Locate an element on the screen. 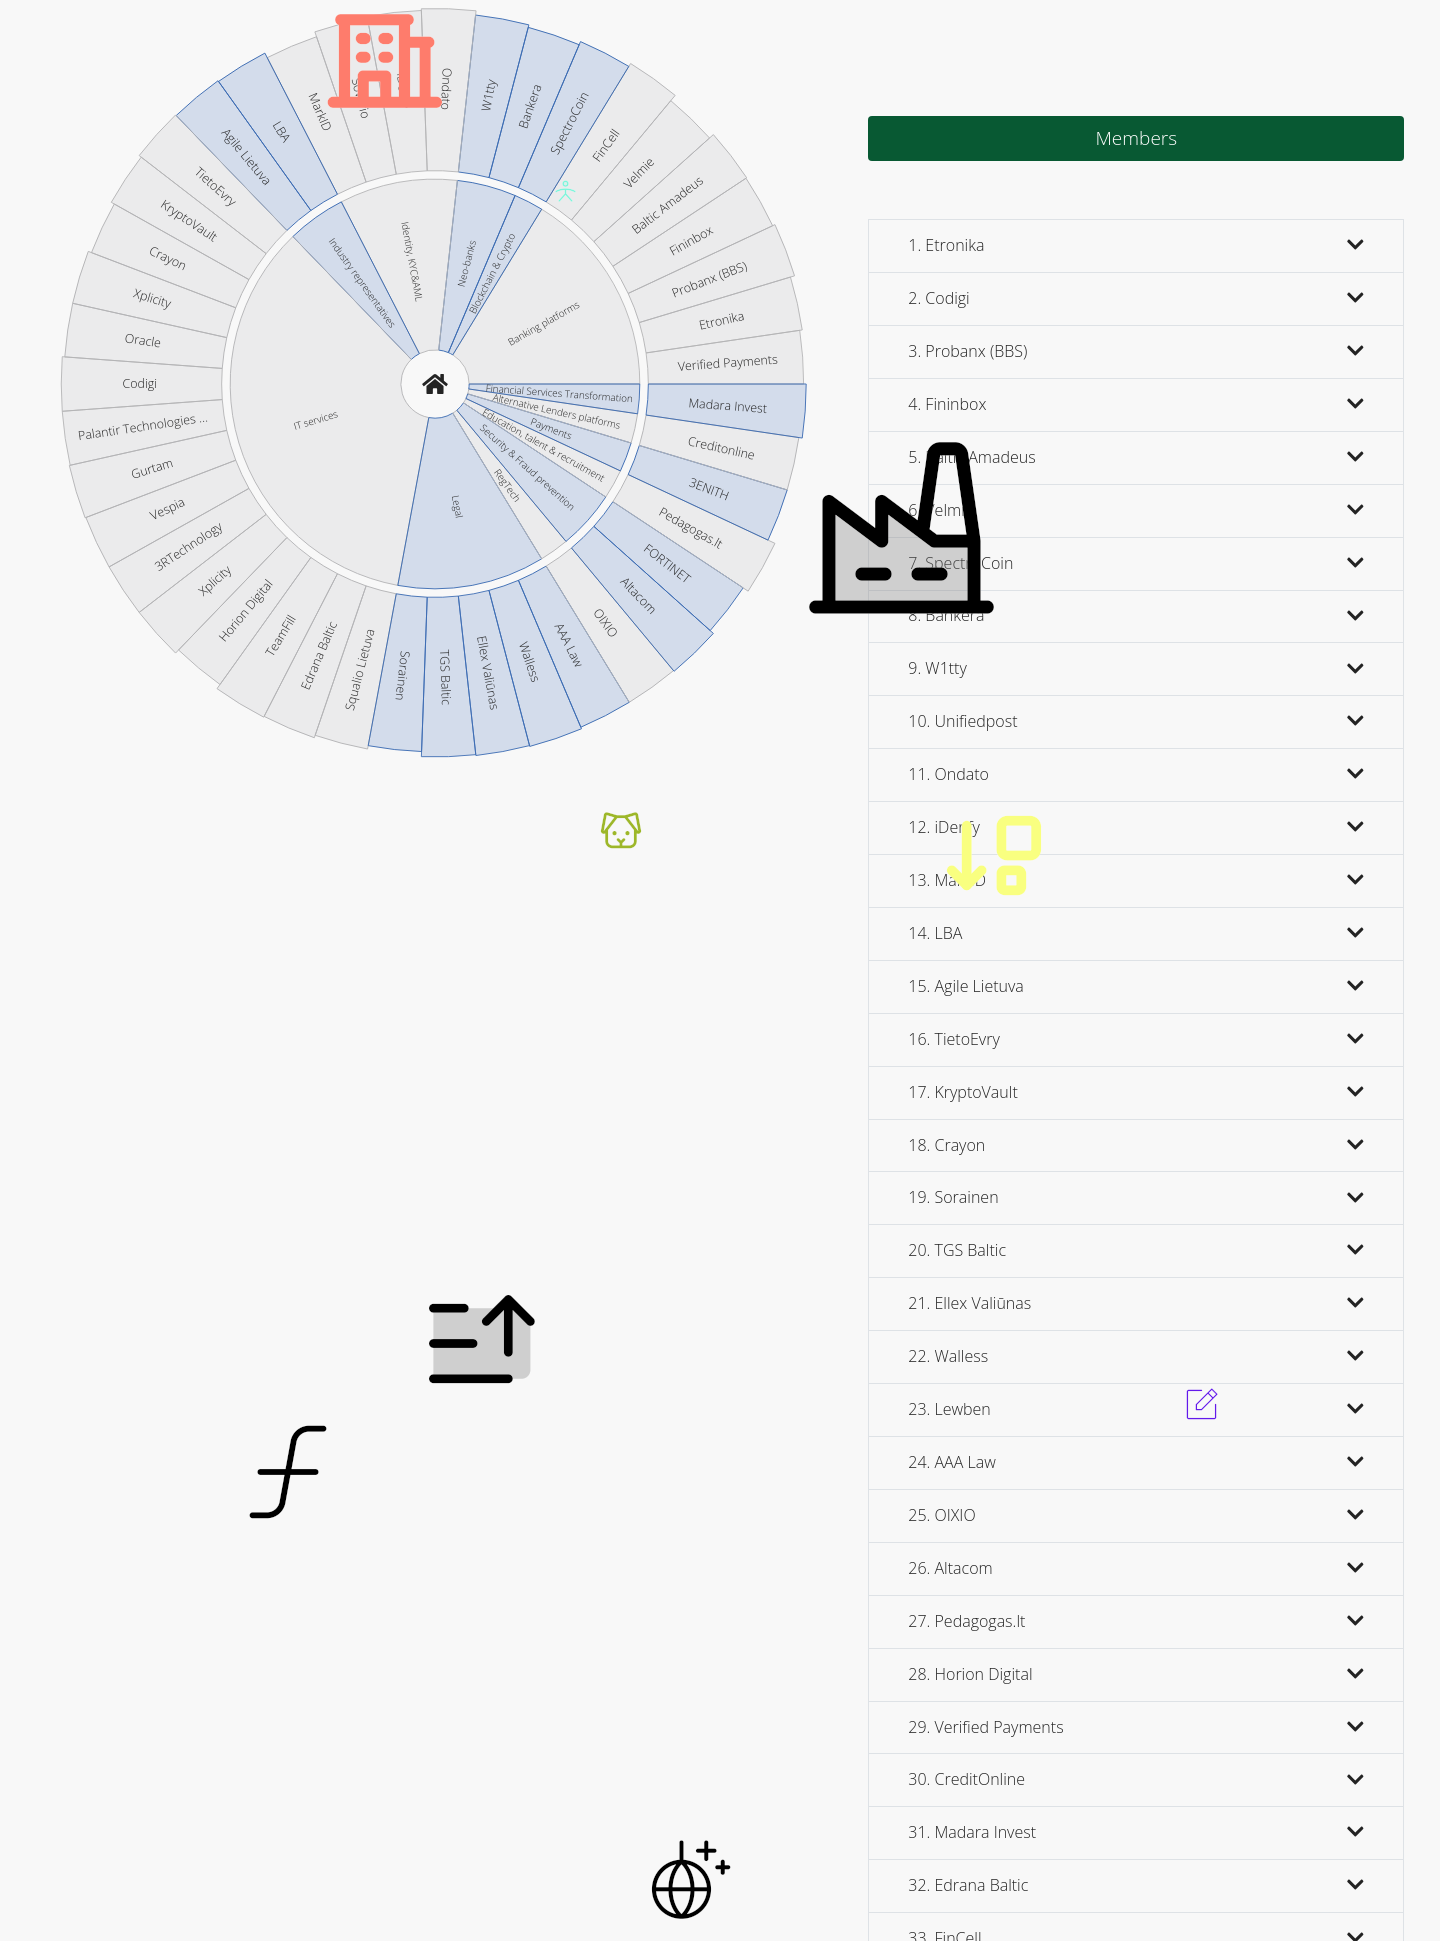  sort items in descending order is located at coordinates (477, 1343).